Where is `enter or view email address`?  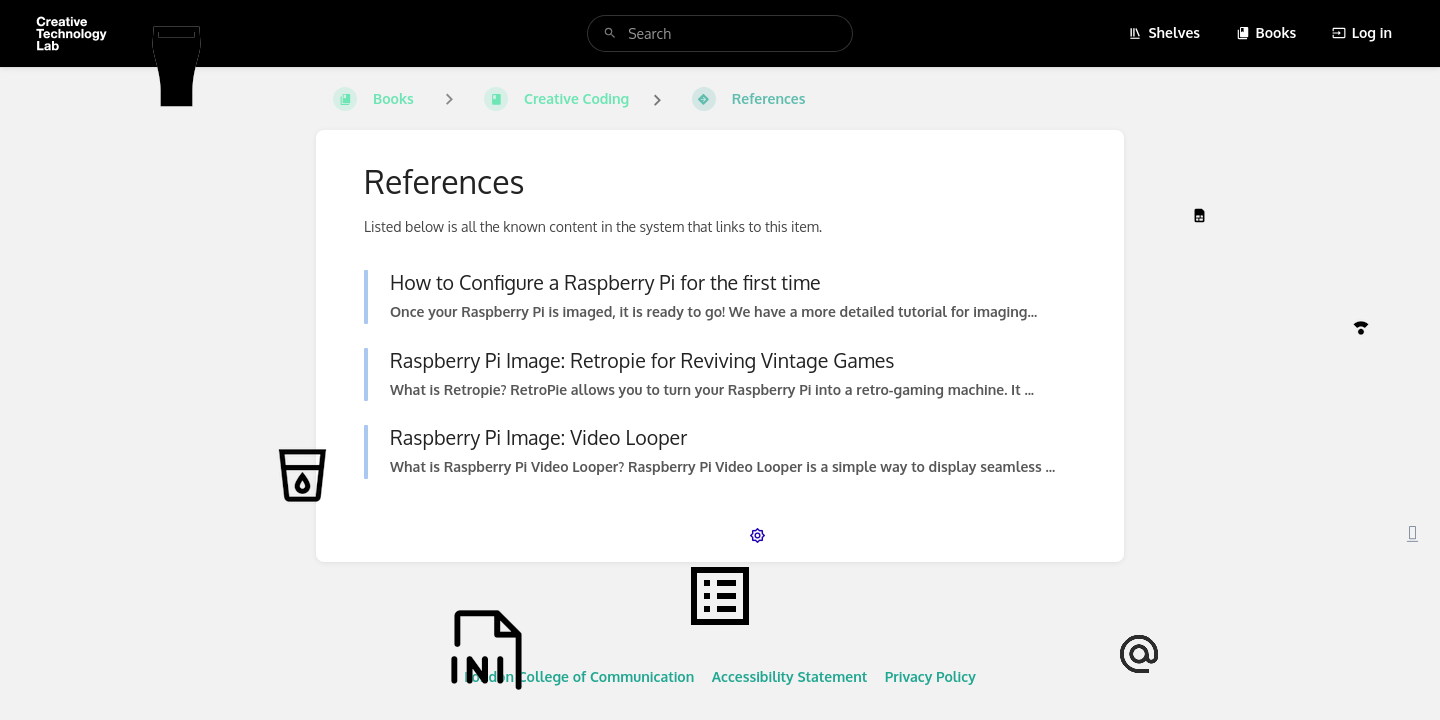
enter or view email address is located at coordinates (1139, 654).